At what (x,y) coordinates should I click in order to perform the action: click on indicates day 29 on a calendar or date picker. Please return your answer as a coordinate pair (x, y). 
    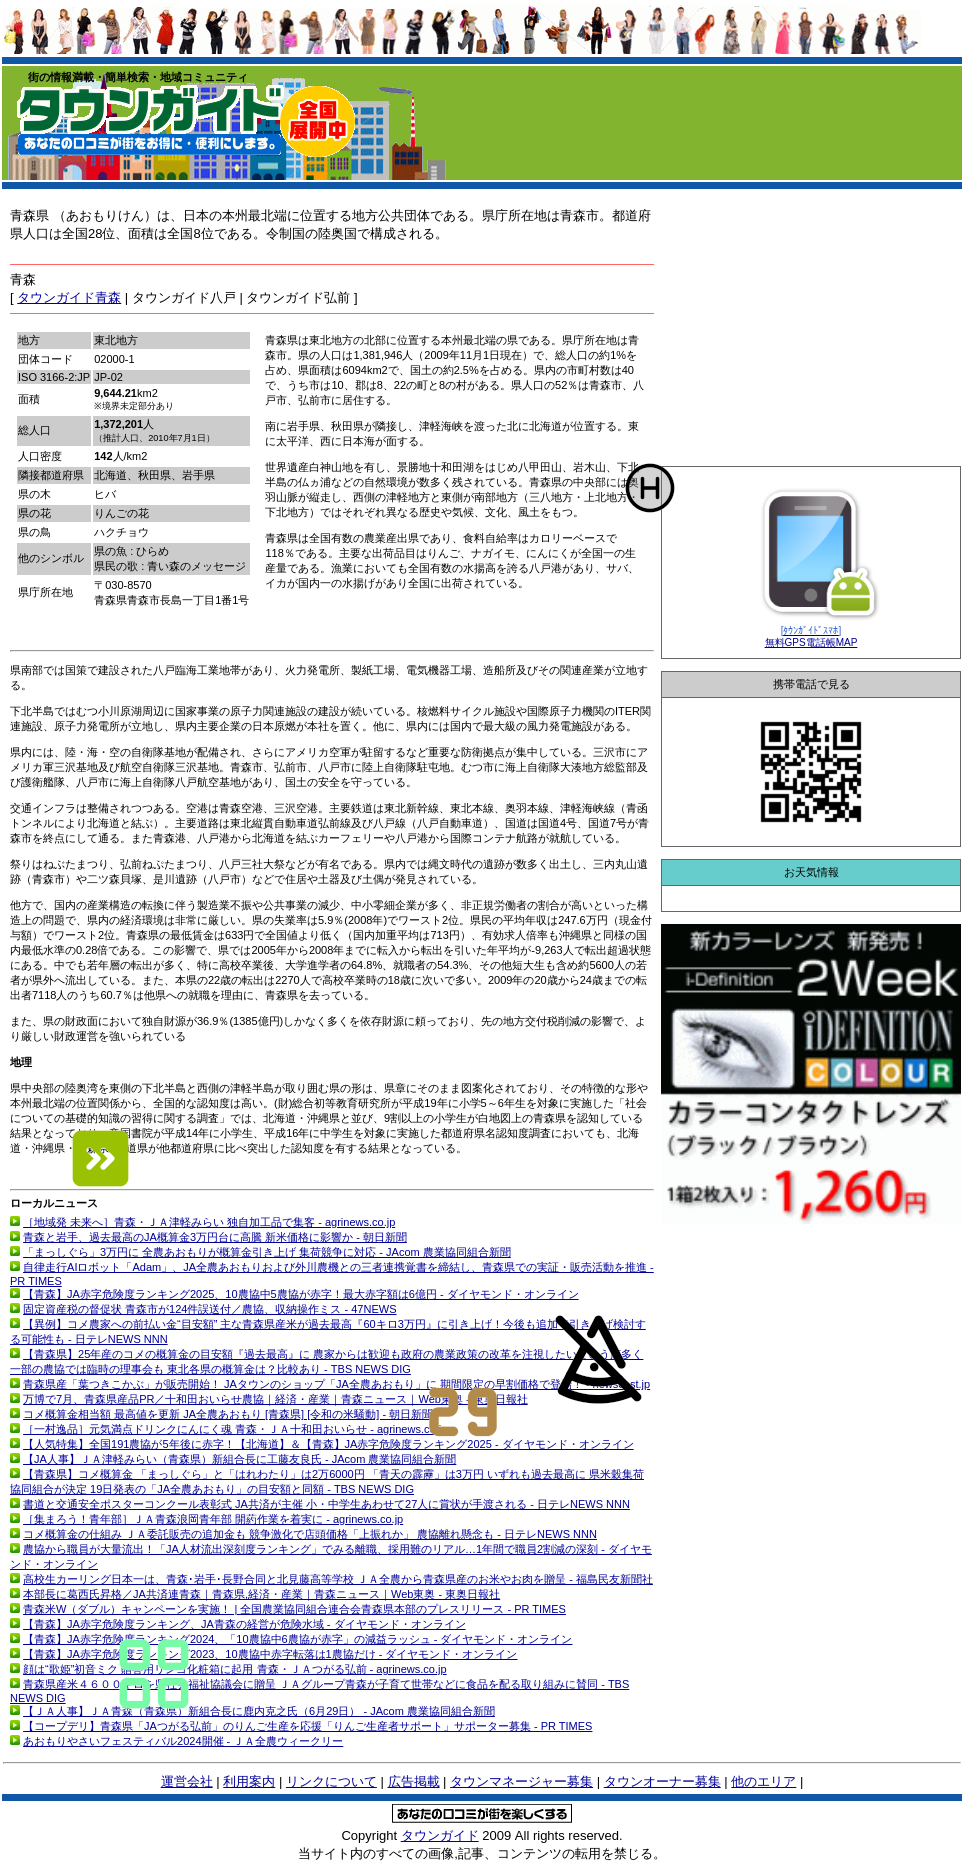
    Looking at the image, I should click on (463, 1412).